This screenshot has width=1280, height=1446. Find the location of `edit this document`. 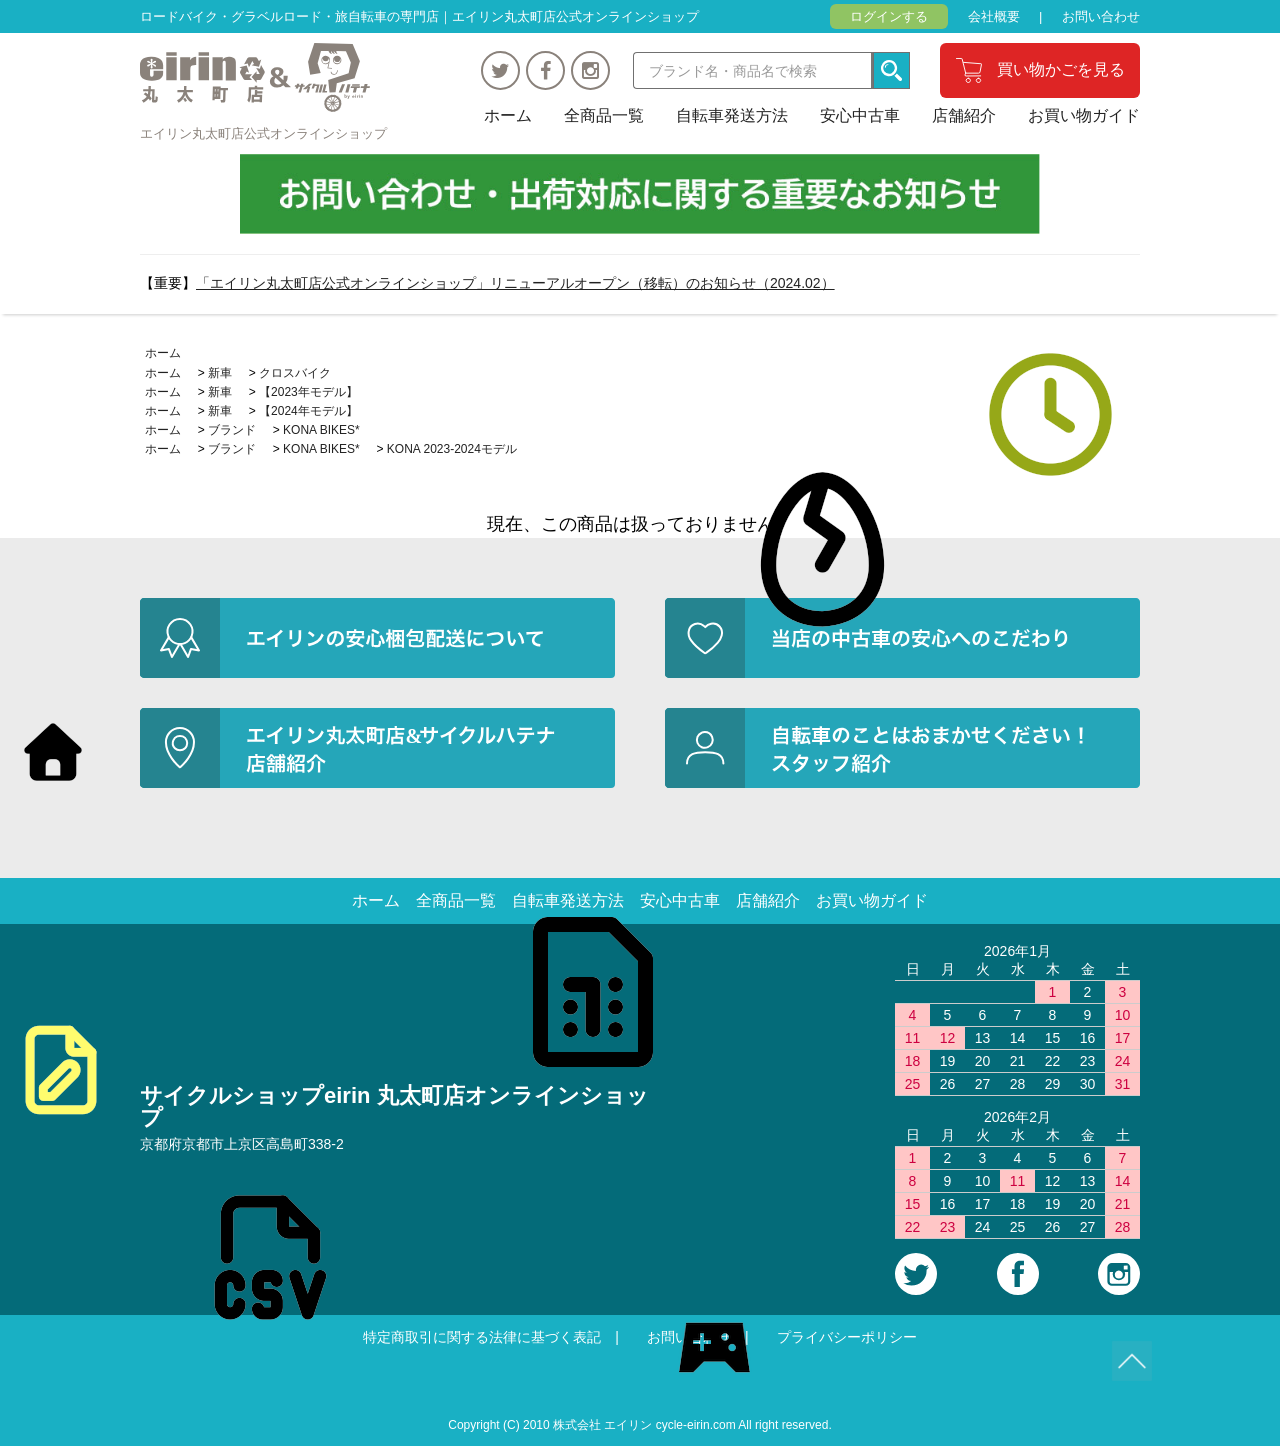

edit this document is located at coordinates (61, 1070).